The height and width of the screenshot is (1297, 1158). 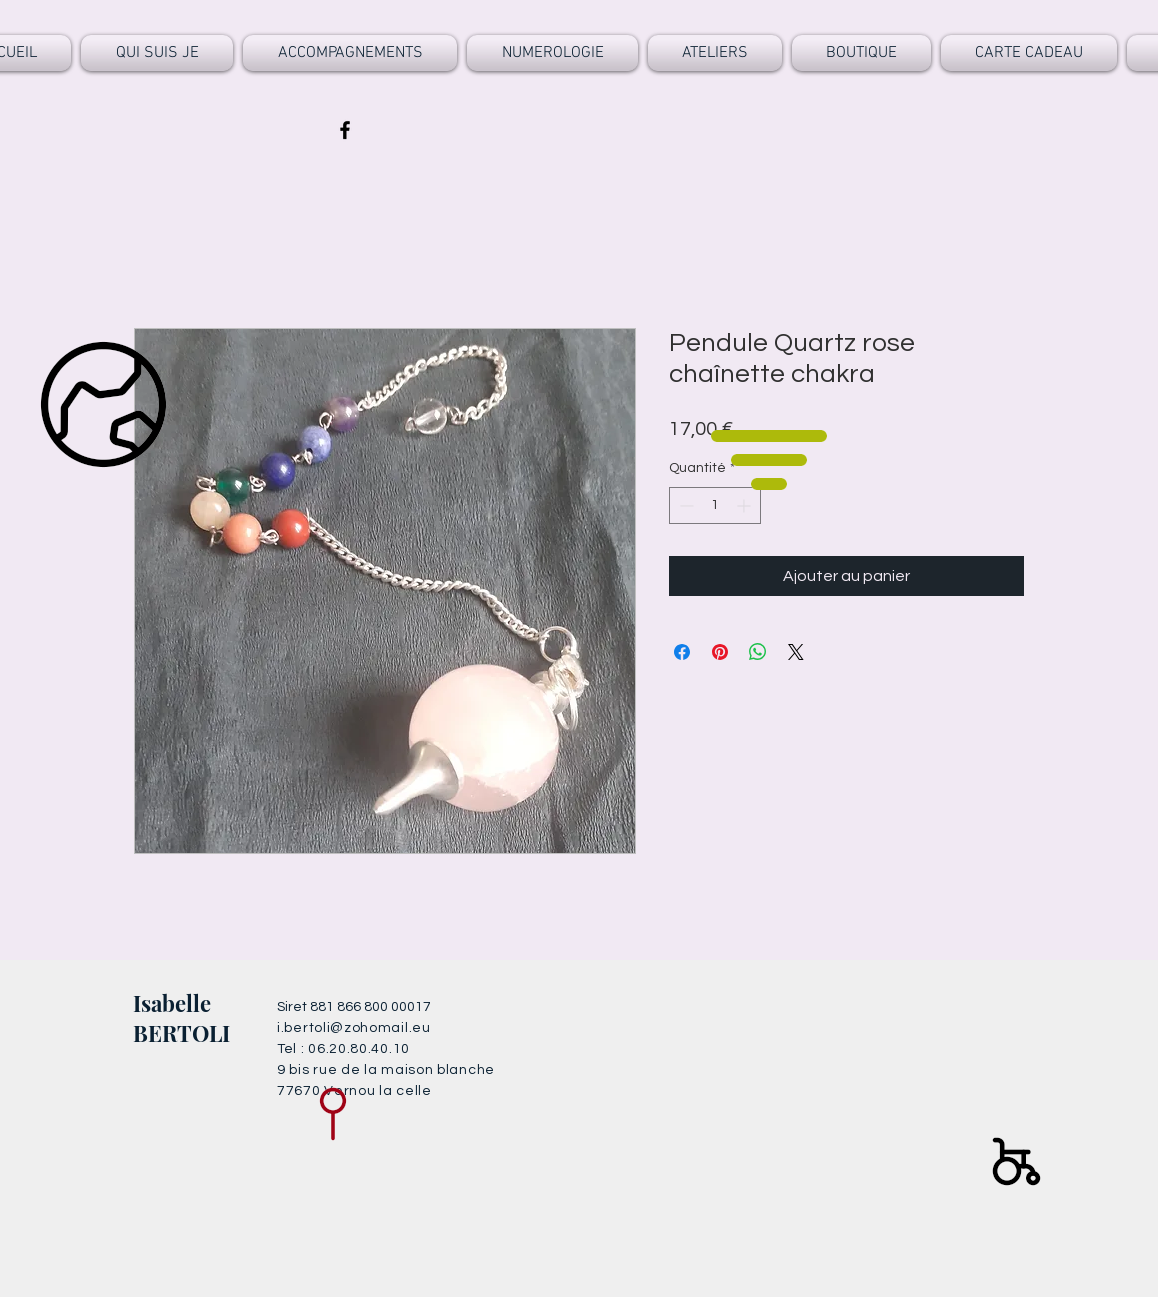 What do you see at coordinates (103, 404) in the screenshot?
I see `switch to international or global settings` at bounding box center [103, 404].